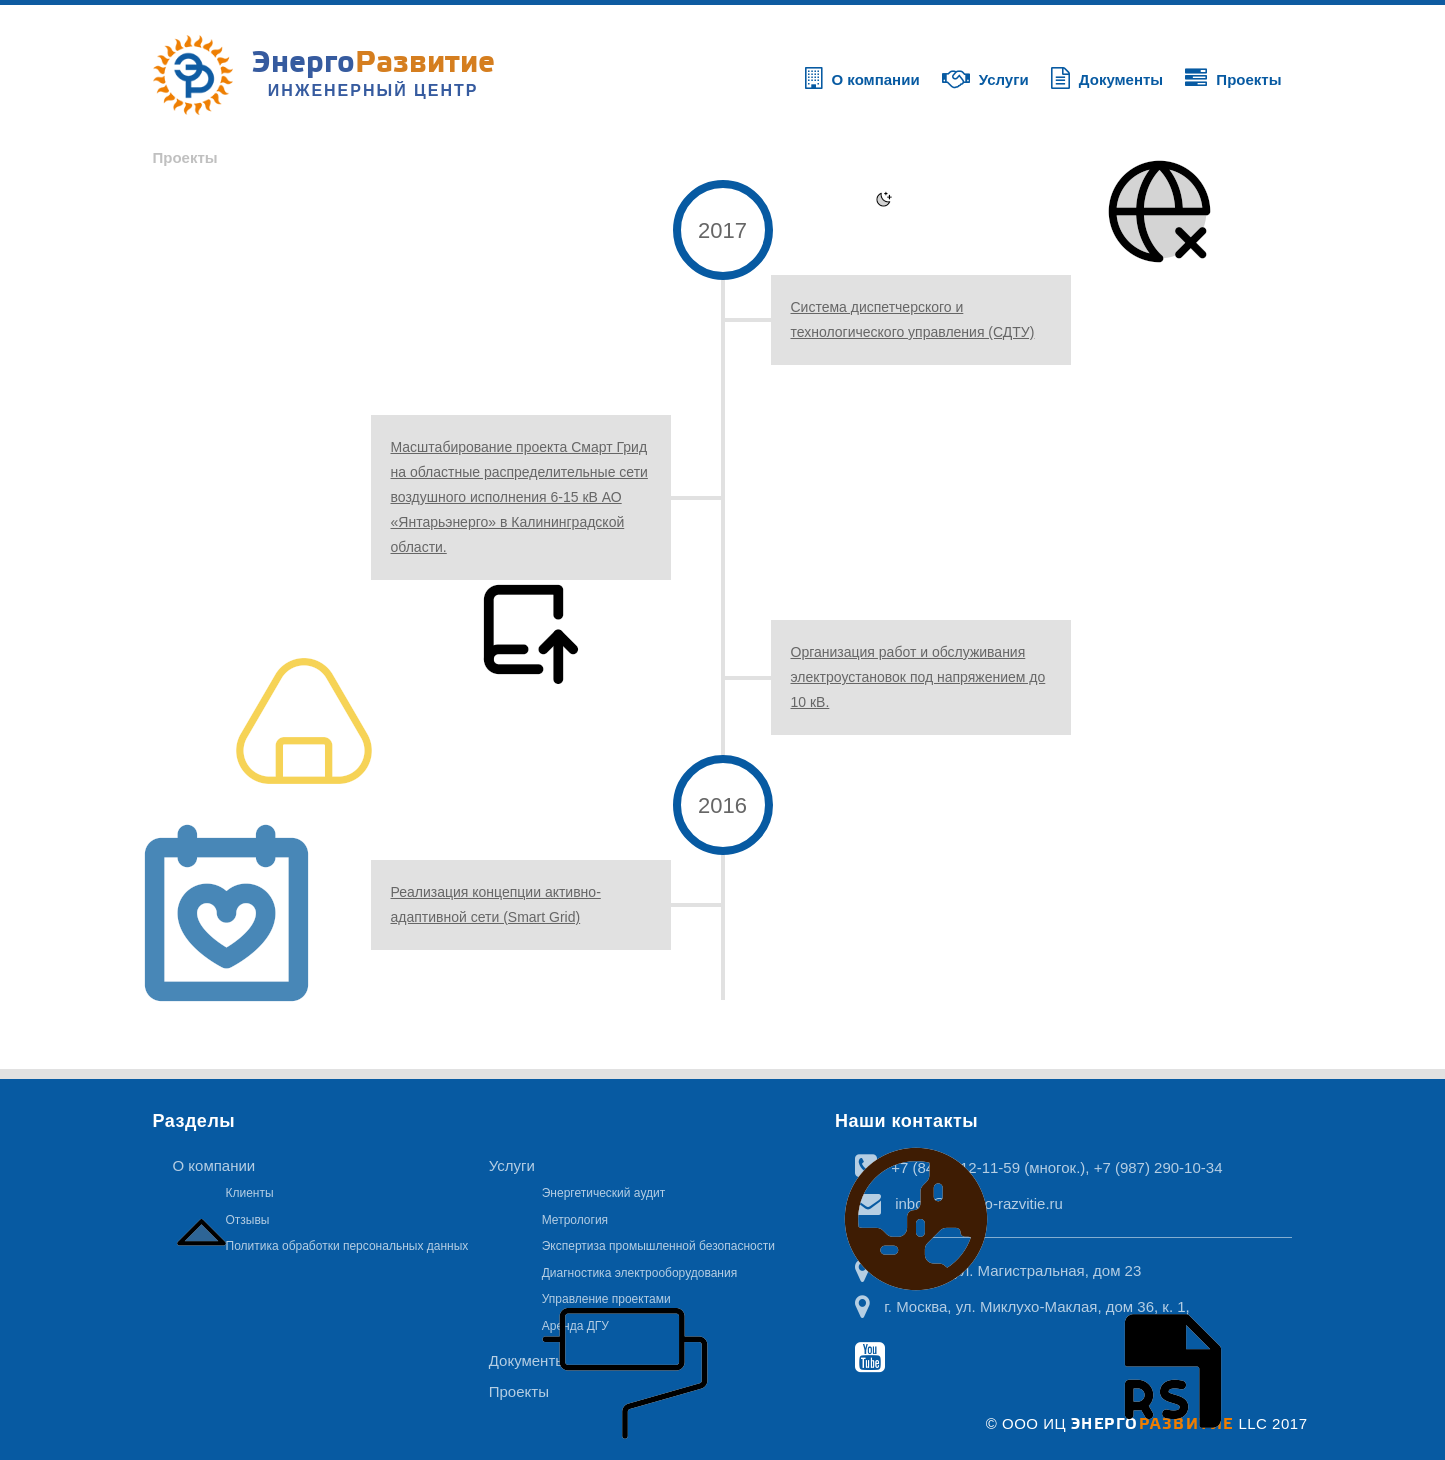 This screenshot has height=1460, width=1445. What do you see at coordinates (916, 1219) in the screenshot?
I see `view asia-pacific region settings` at bounding box center [916, 1219].